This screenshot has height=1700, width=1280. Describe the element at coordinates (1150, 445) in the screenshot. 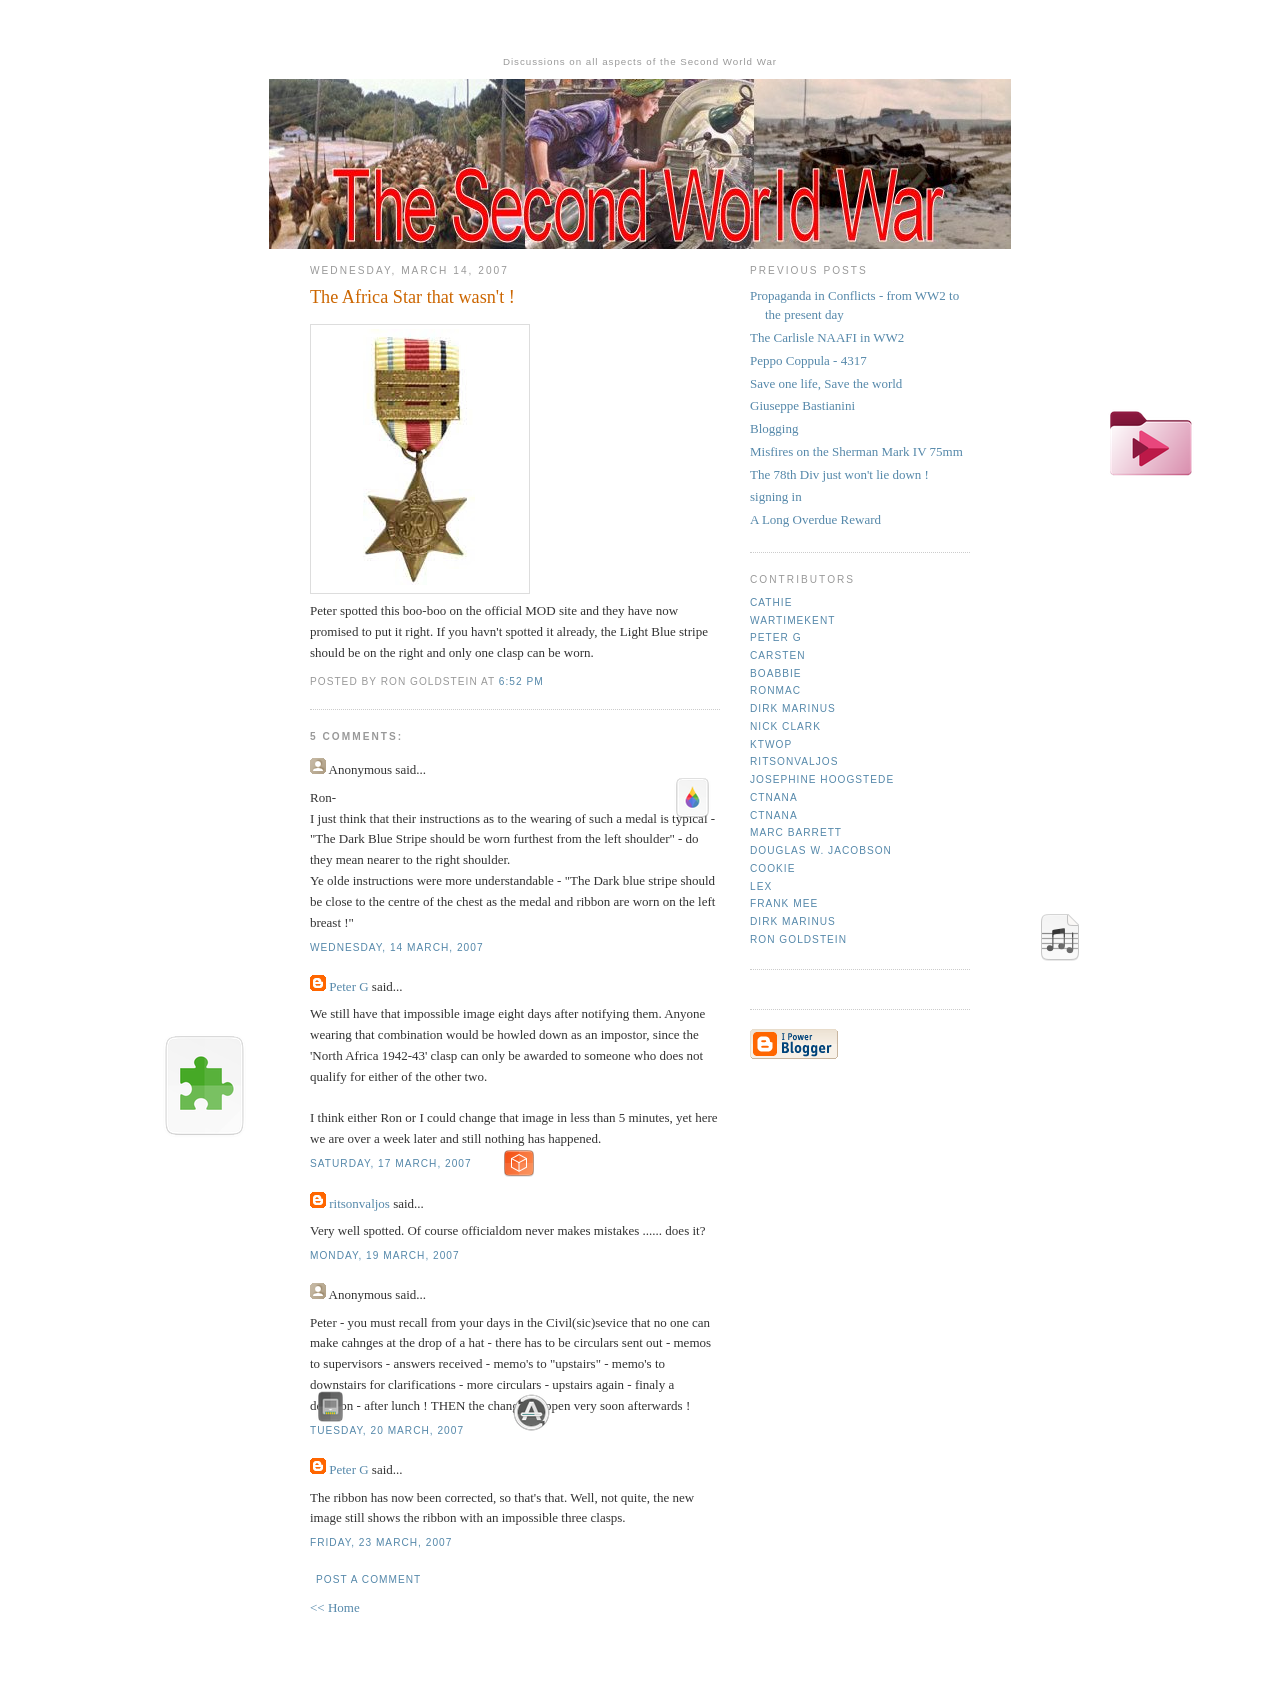

I see `open microsoft stream video folder` at that location.